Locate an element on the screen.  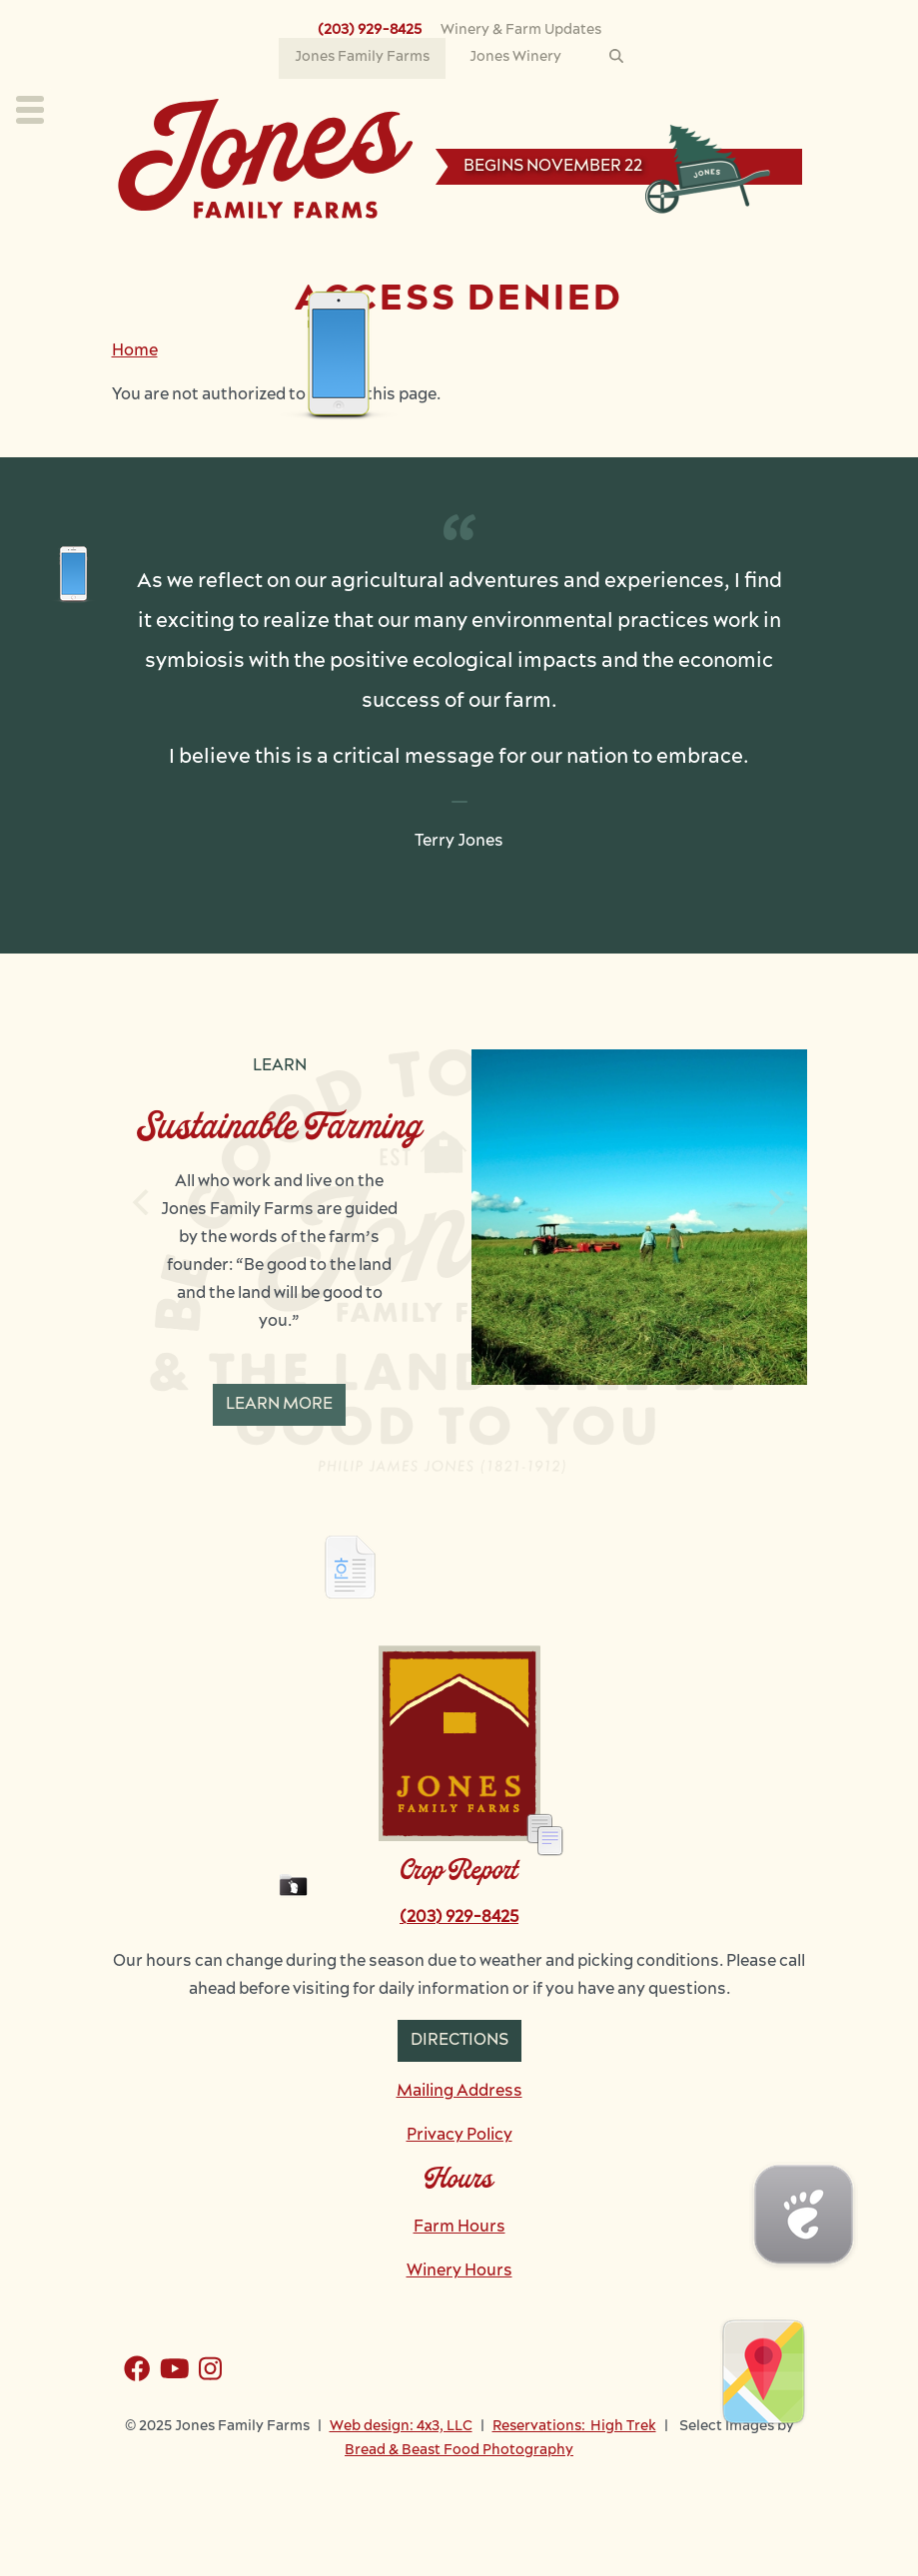
iPod Touch device connected to your computer is located at coordinates (339, 355).